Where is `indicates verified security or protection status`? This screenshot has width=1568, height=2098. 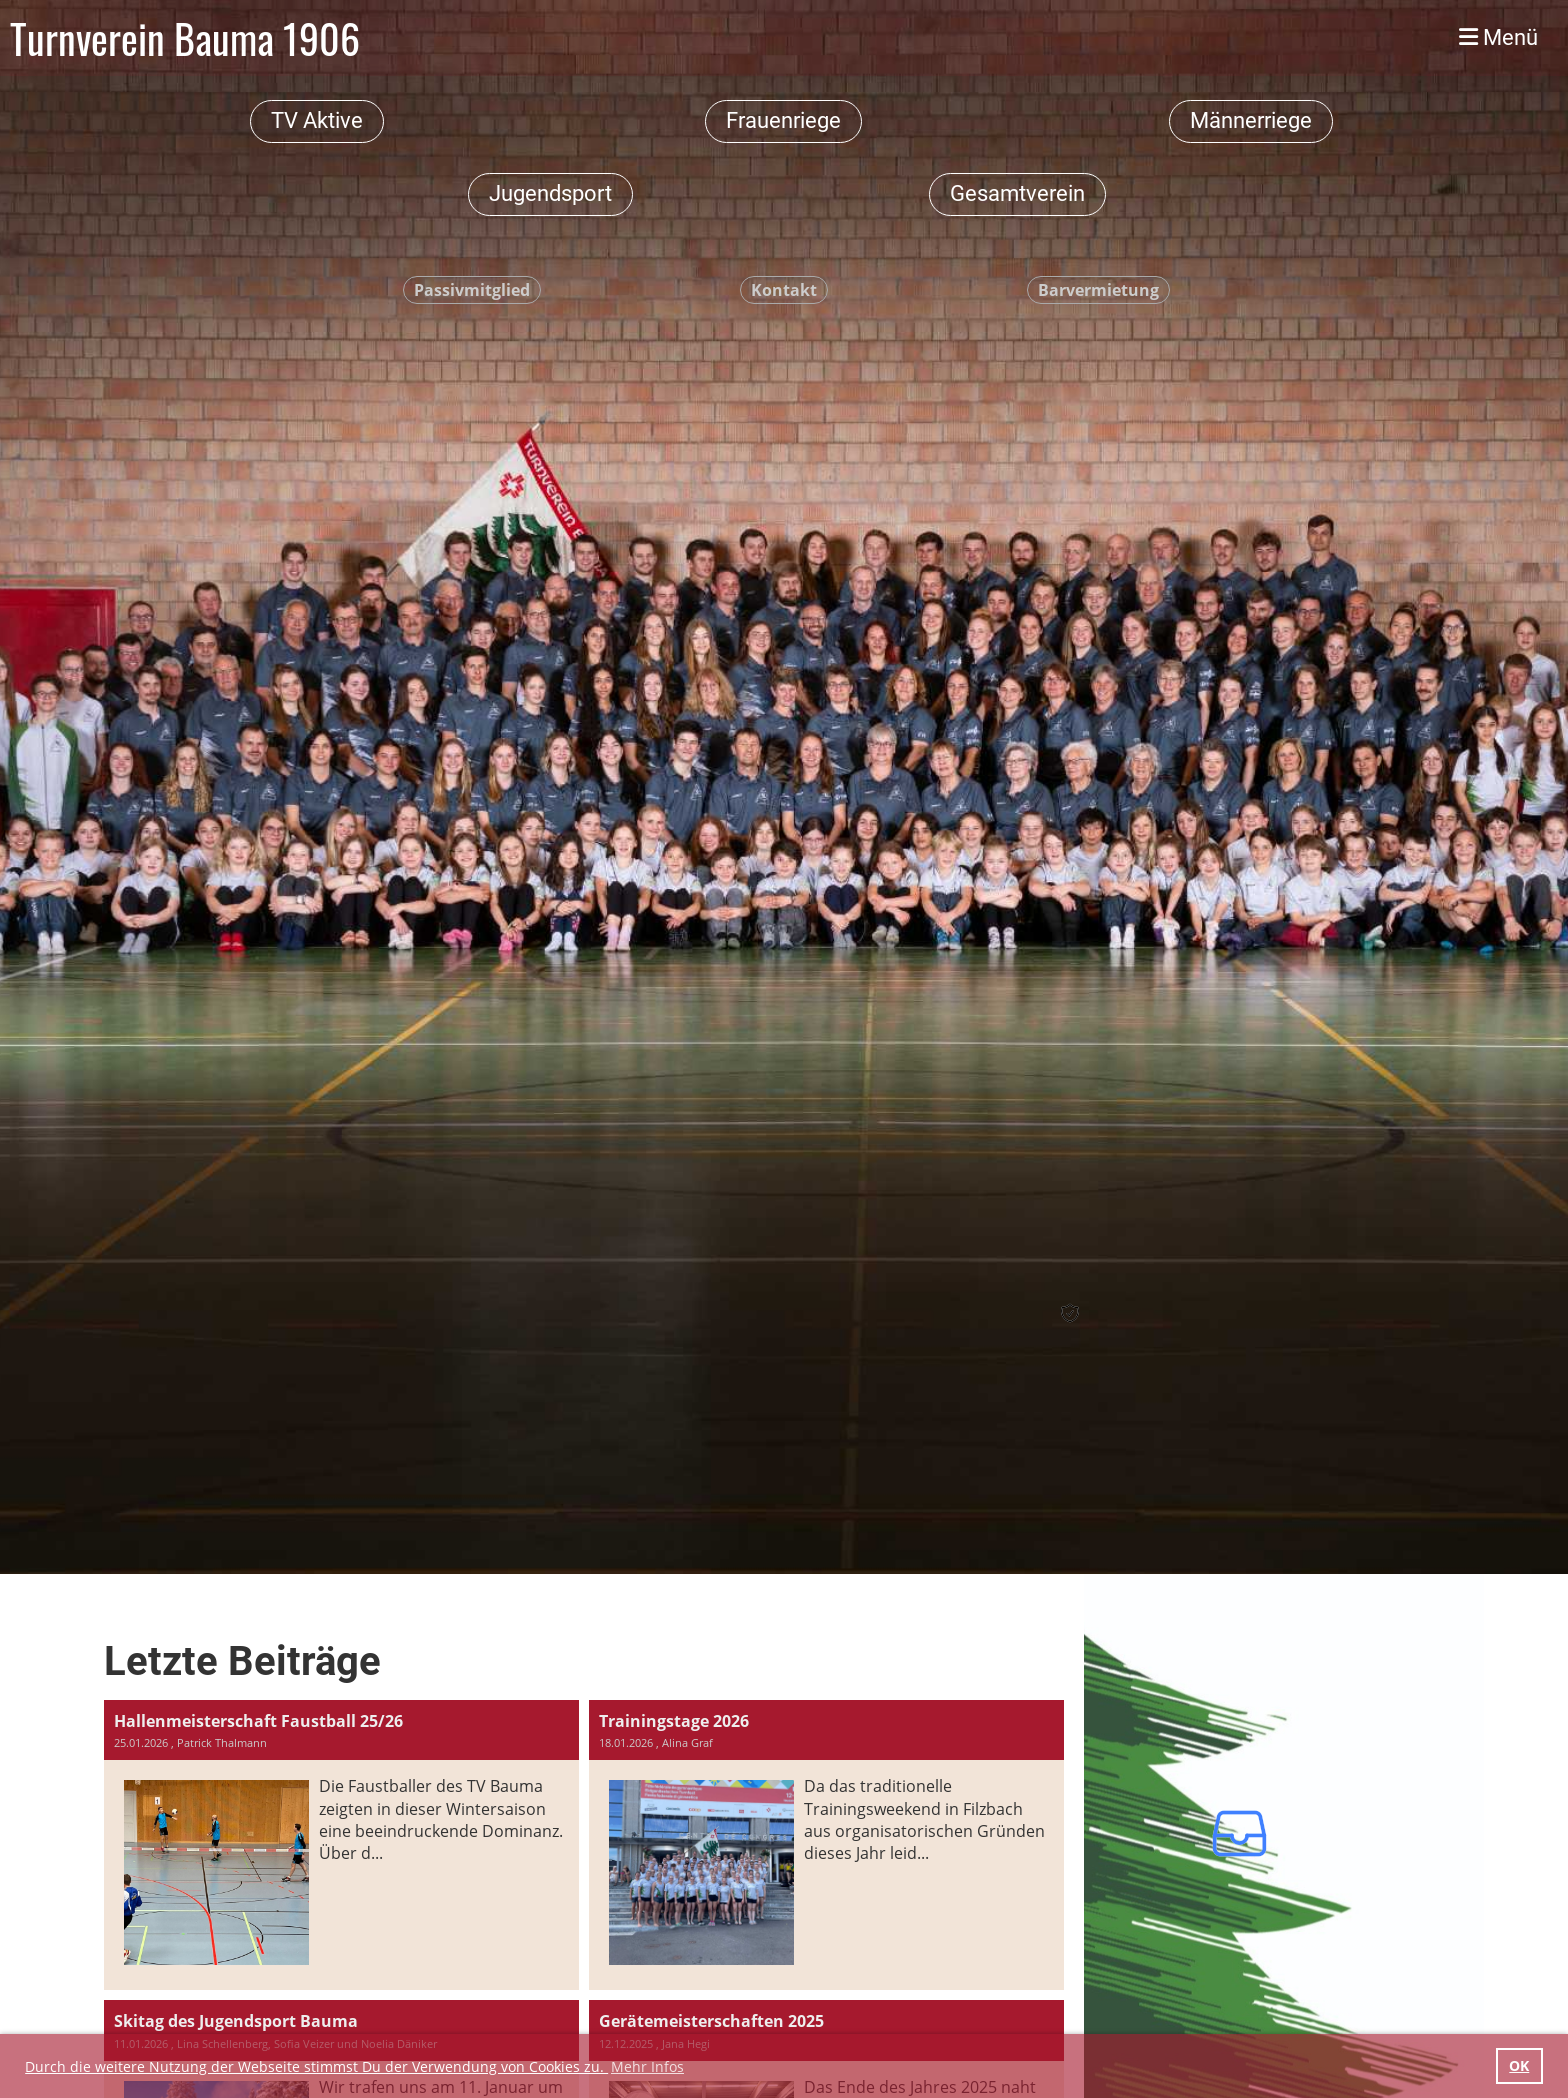
indicates verified security or protection status is located at coordinates (1070, 1313).